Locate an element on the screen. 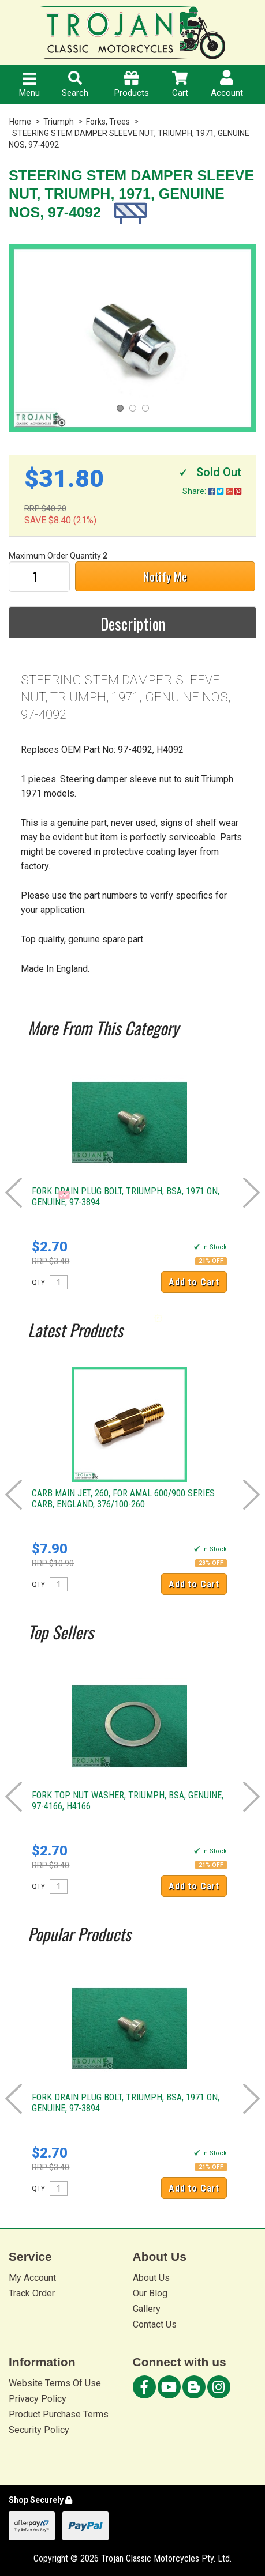 The width and height of the screenshot is (265, 2576). indicates multiple items selected or completed is located at coordinates (64, 1195).